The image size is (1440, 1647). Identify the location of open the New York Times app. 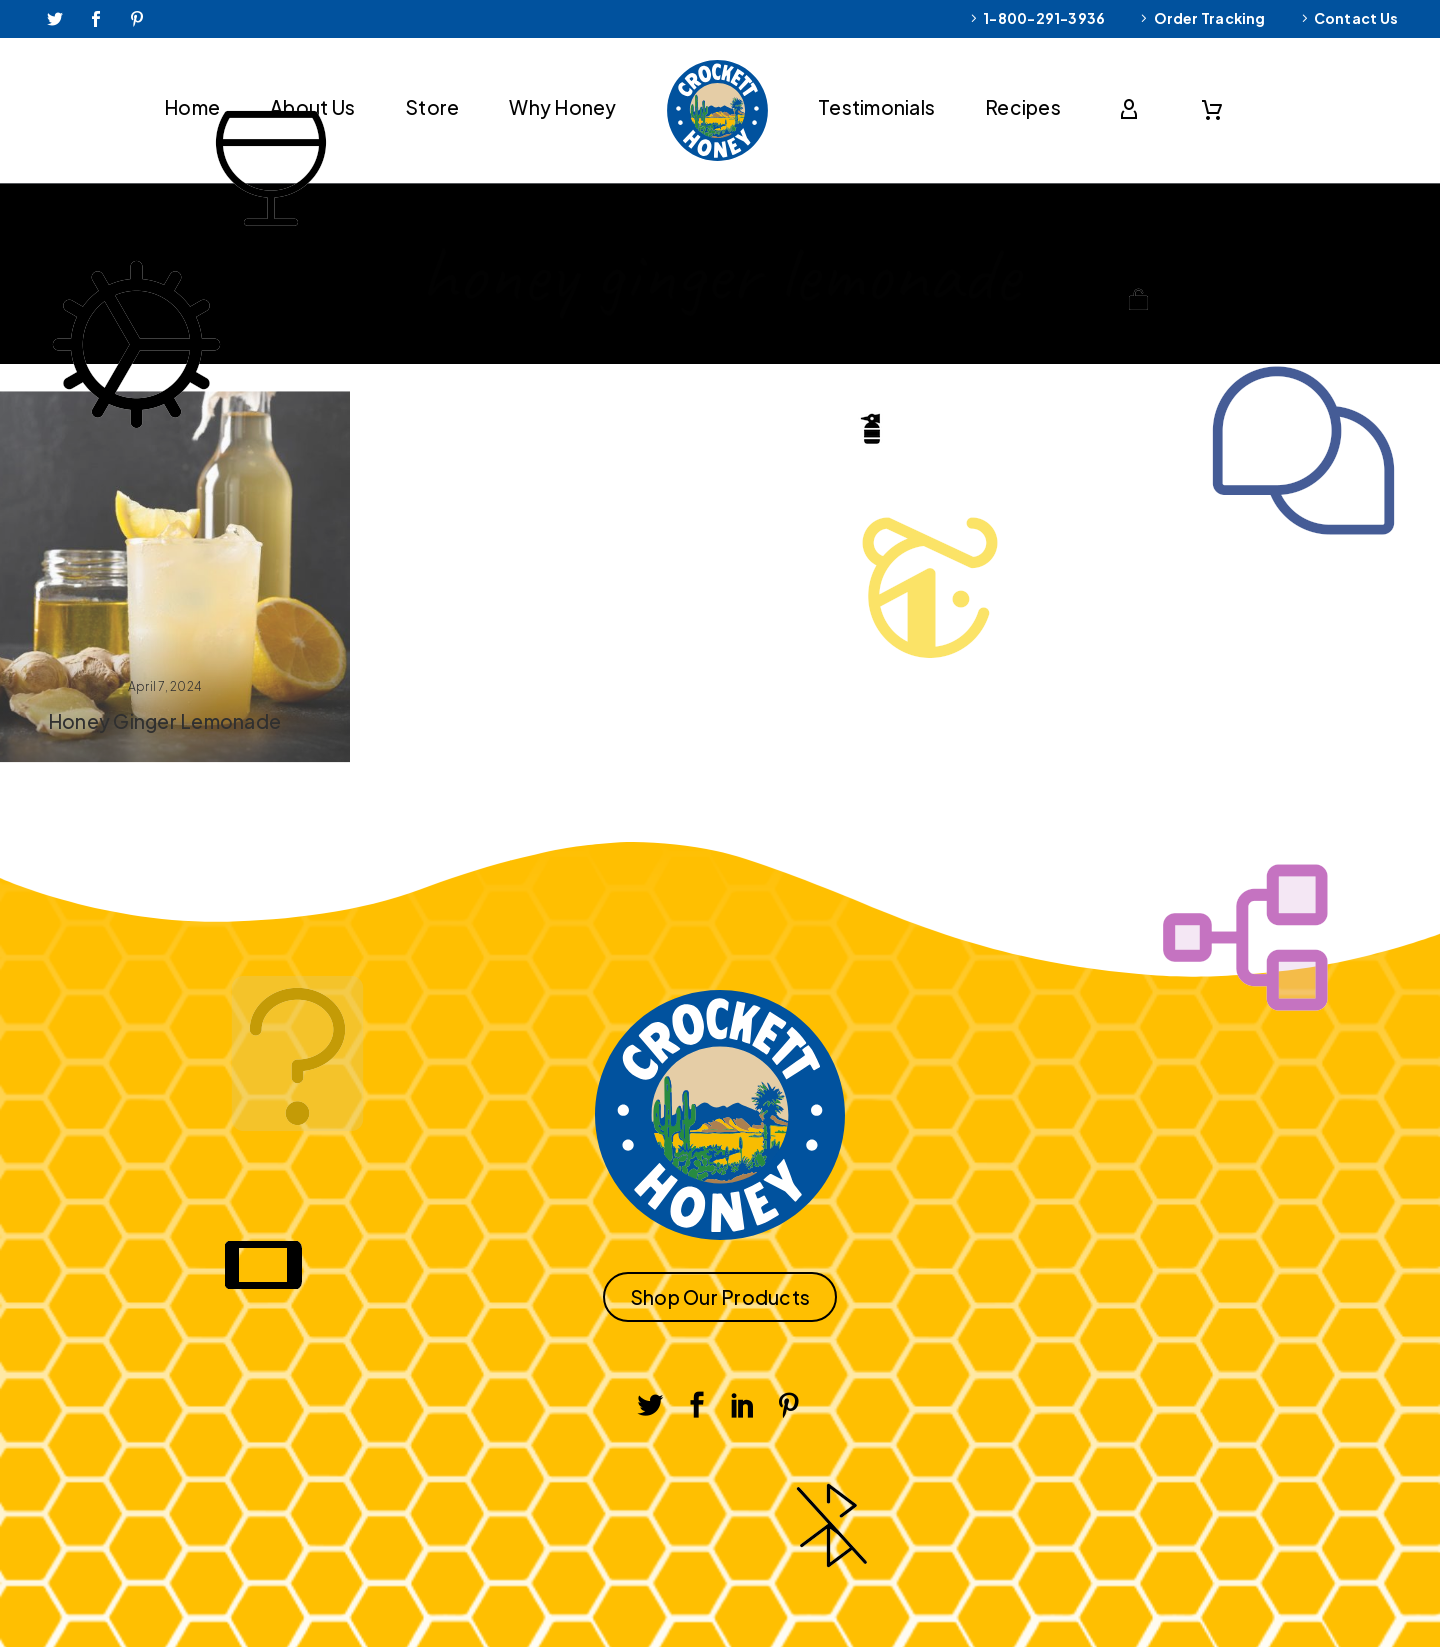
(930, 585).